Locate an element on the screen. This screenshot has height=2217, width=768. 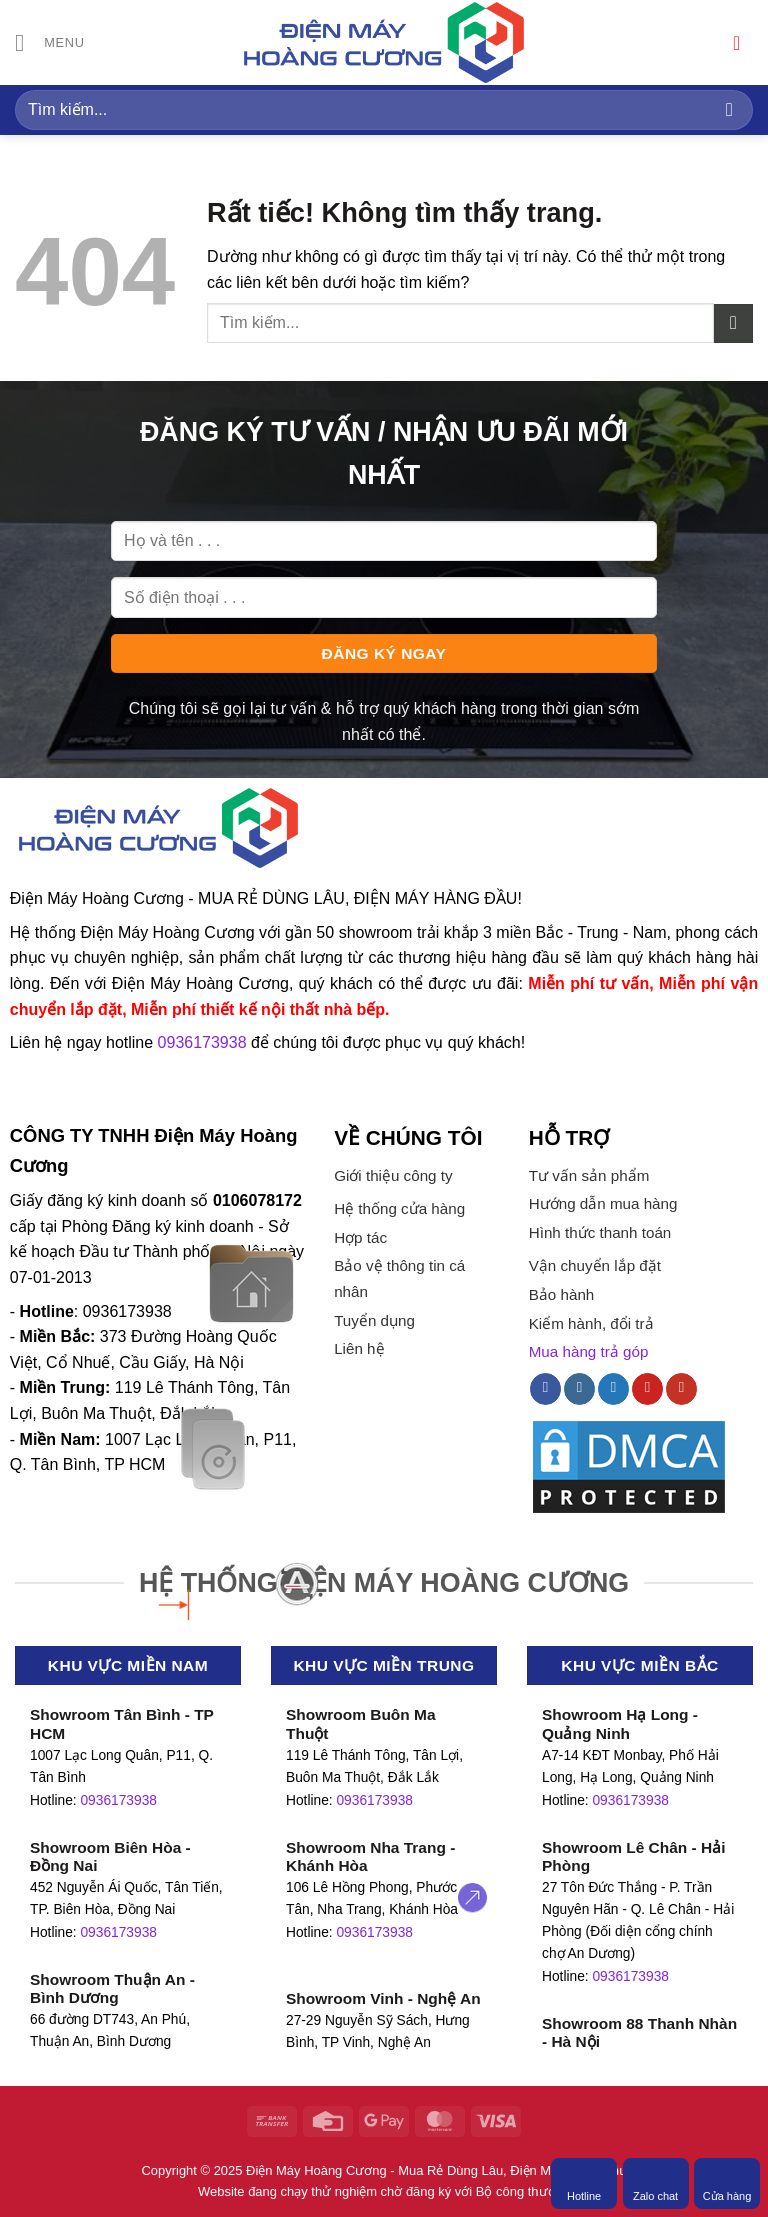
access multiple disk drives or storage devices is located at coordinates (213, 1449).